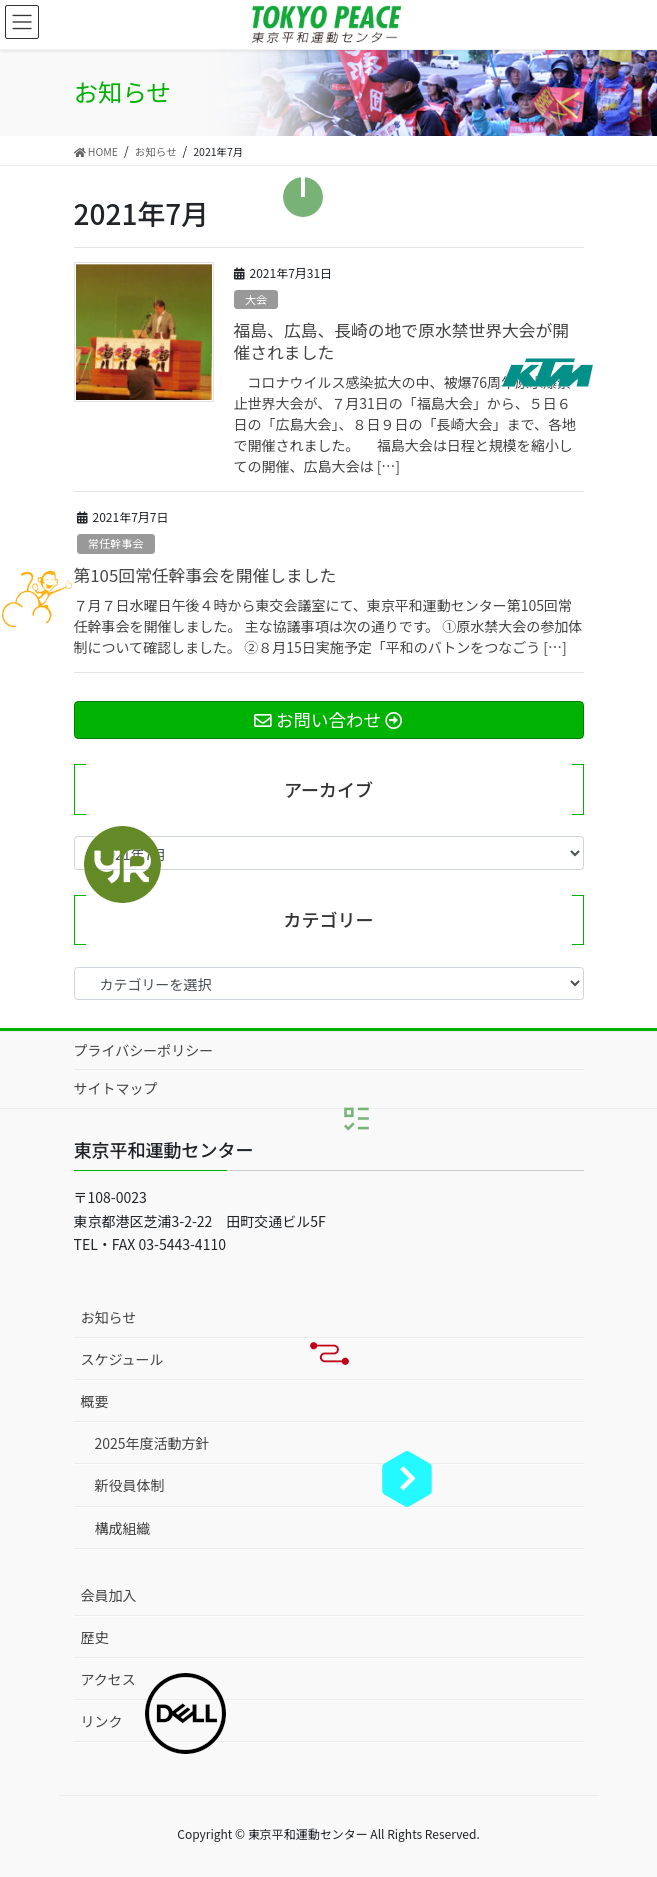 This screenshot has height=1877, width=657. Describe the element at coordinates (185, 1713) in the screenshot. I see `dell brand or product identifier` at that location.